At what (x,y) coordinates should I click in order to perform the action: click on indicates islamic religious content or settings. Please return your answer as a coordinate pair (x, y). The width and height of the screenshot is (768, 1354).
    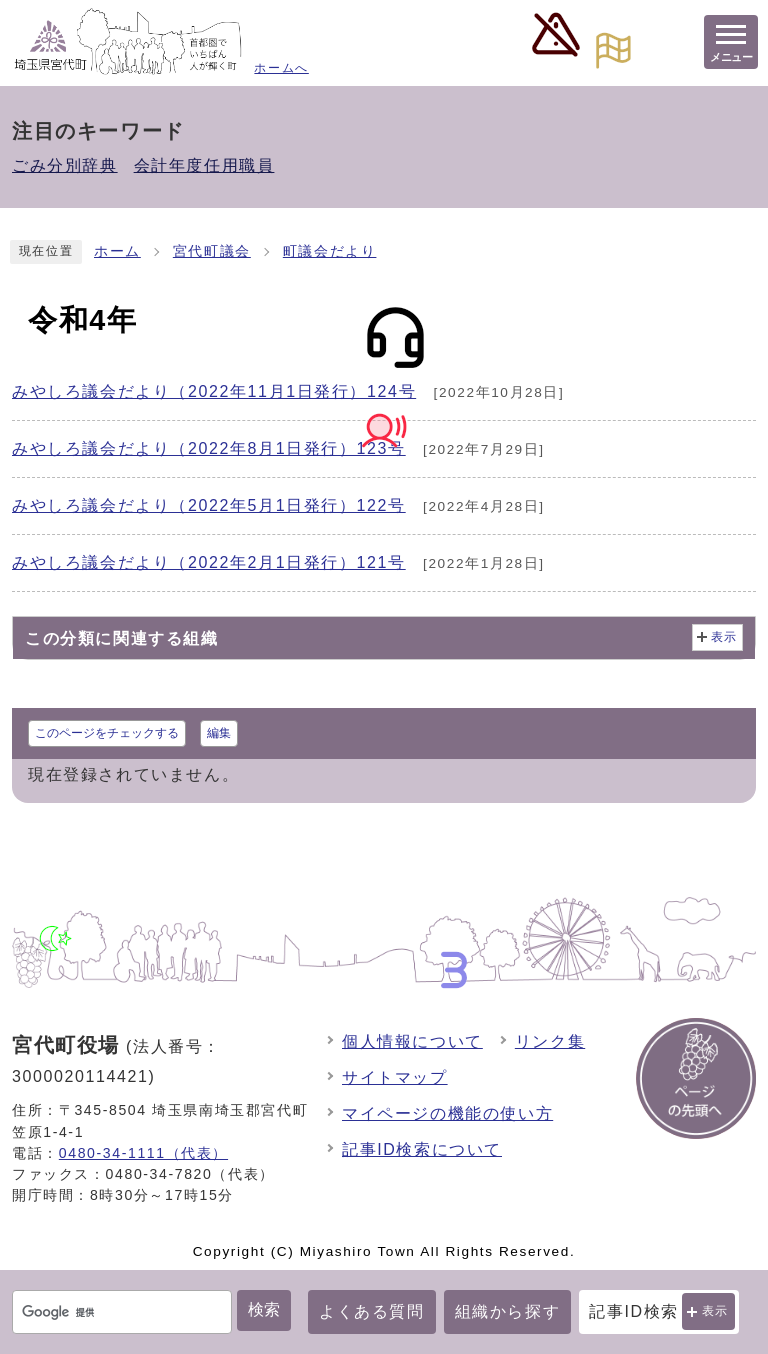
    Looking at the image, I should click on (54, 938).